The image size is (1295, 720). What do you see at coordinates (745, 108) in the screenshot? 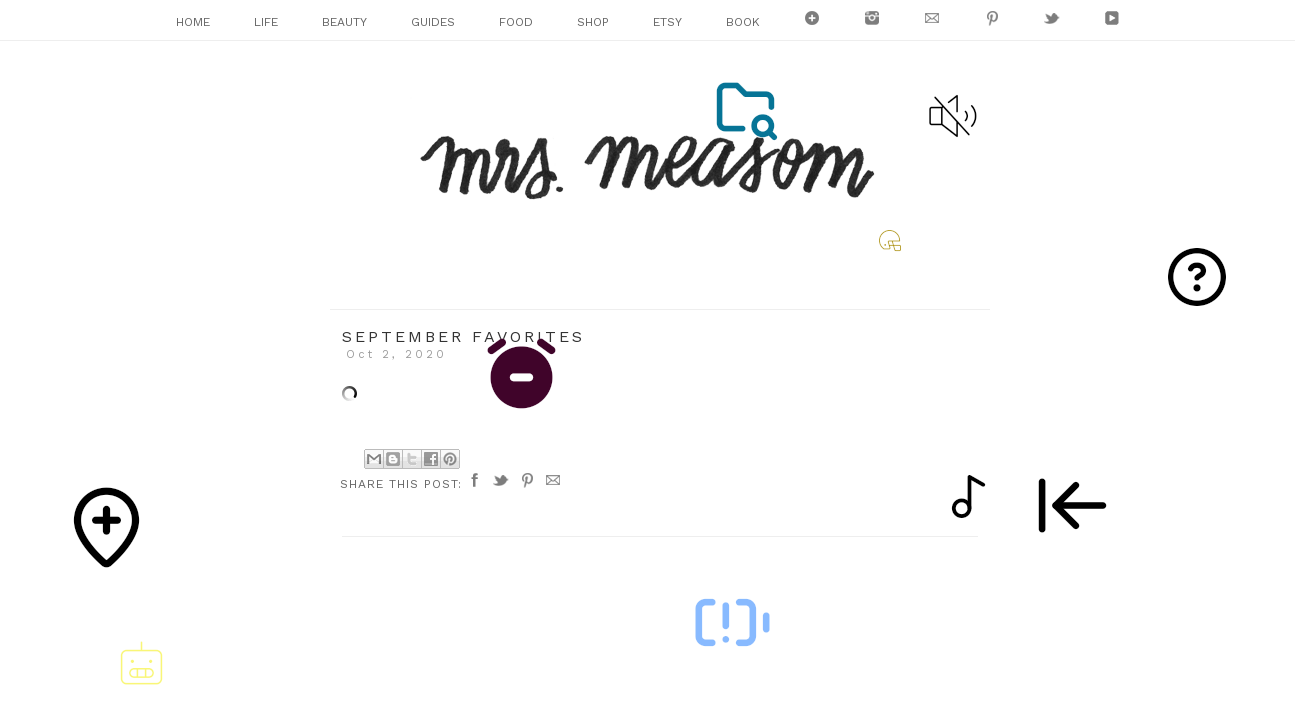
I see `search within a folder` at bounding box center [745, 108].